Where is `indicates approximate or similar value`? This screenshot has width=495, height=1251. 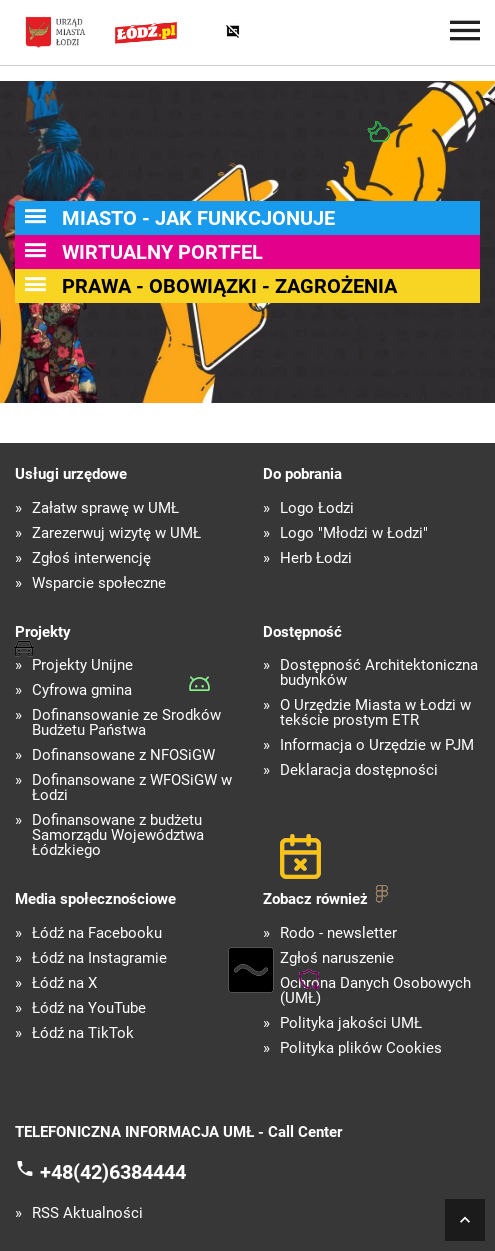 indicates approximate or similar value is located at coordinates (251, 970).